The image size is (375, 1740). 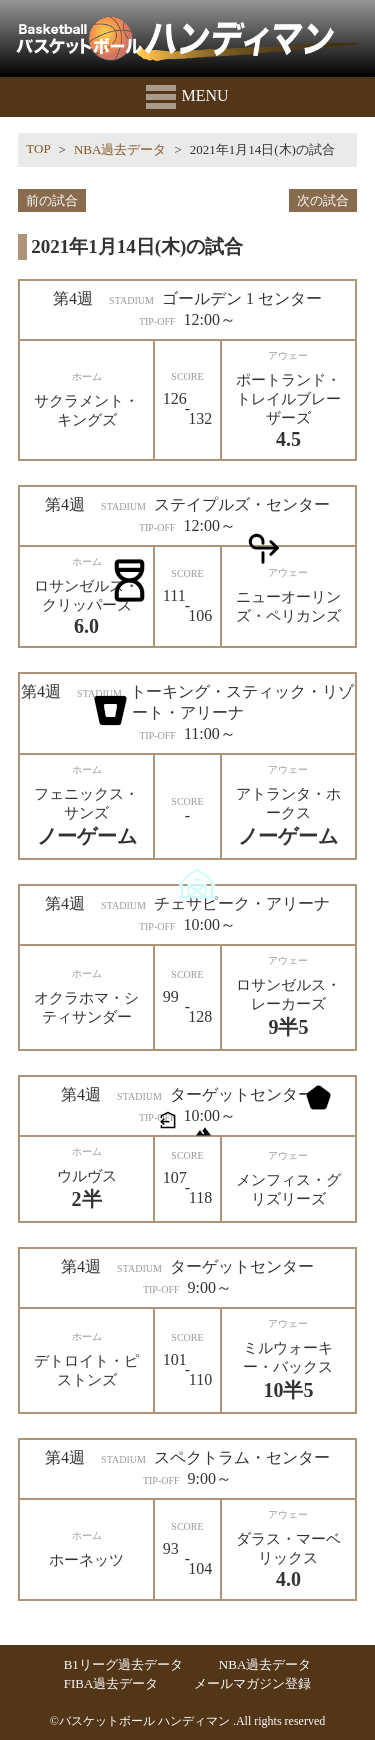 What do you see at coordinates (263, 548) in the screenshot?
I see `redo or repeat the last action` at bounding box center [263, 548].